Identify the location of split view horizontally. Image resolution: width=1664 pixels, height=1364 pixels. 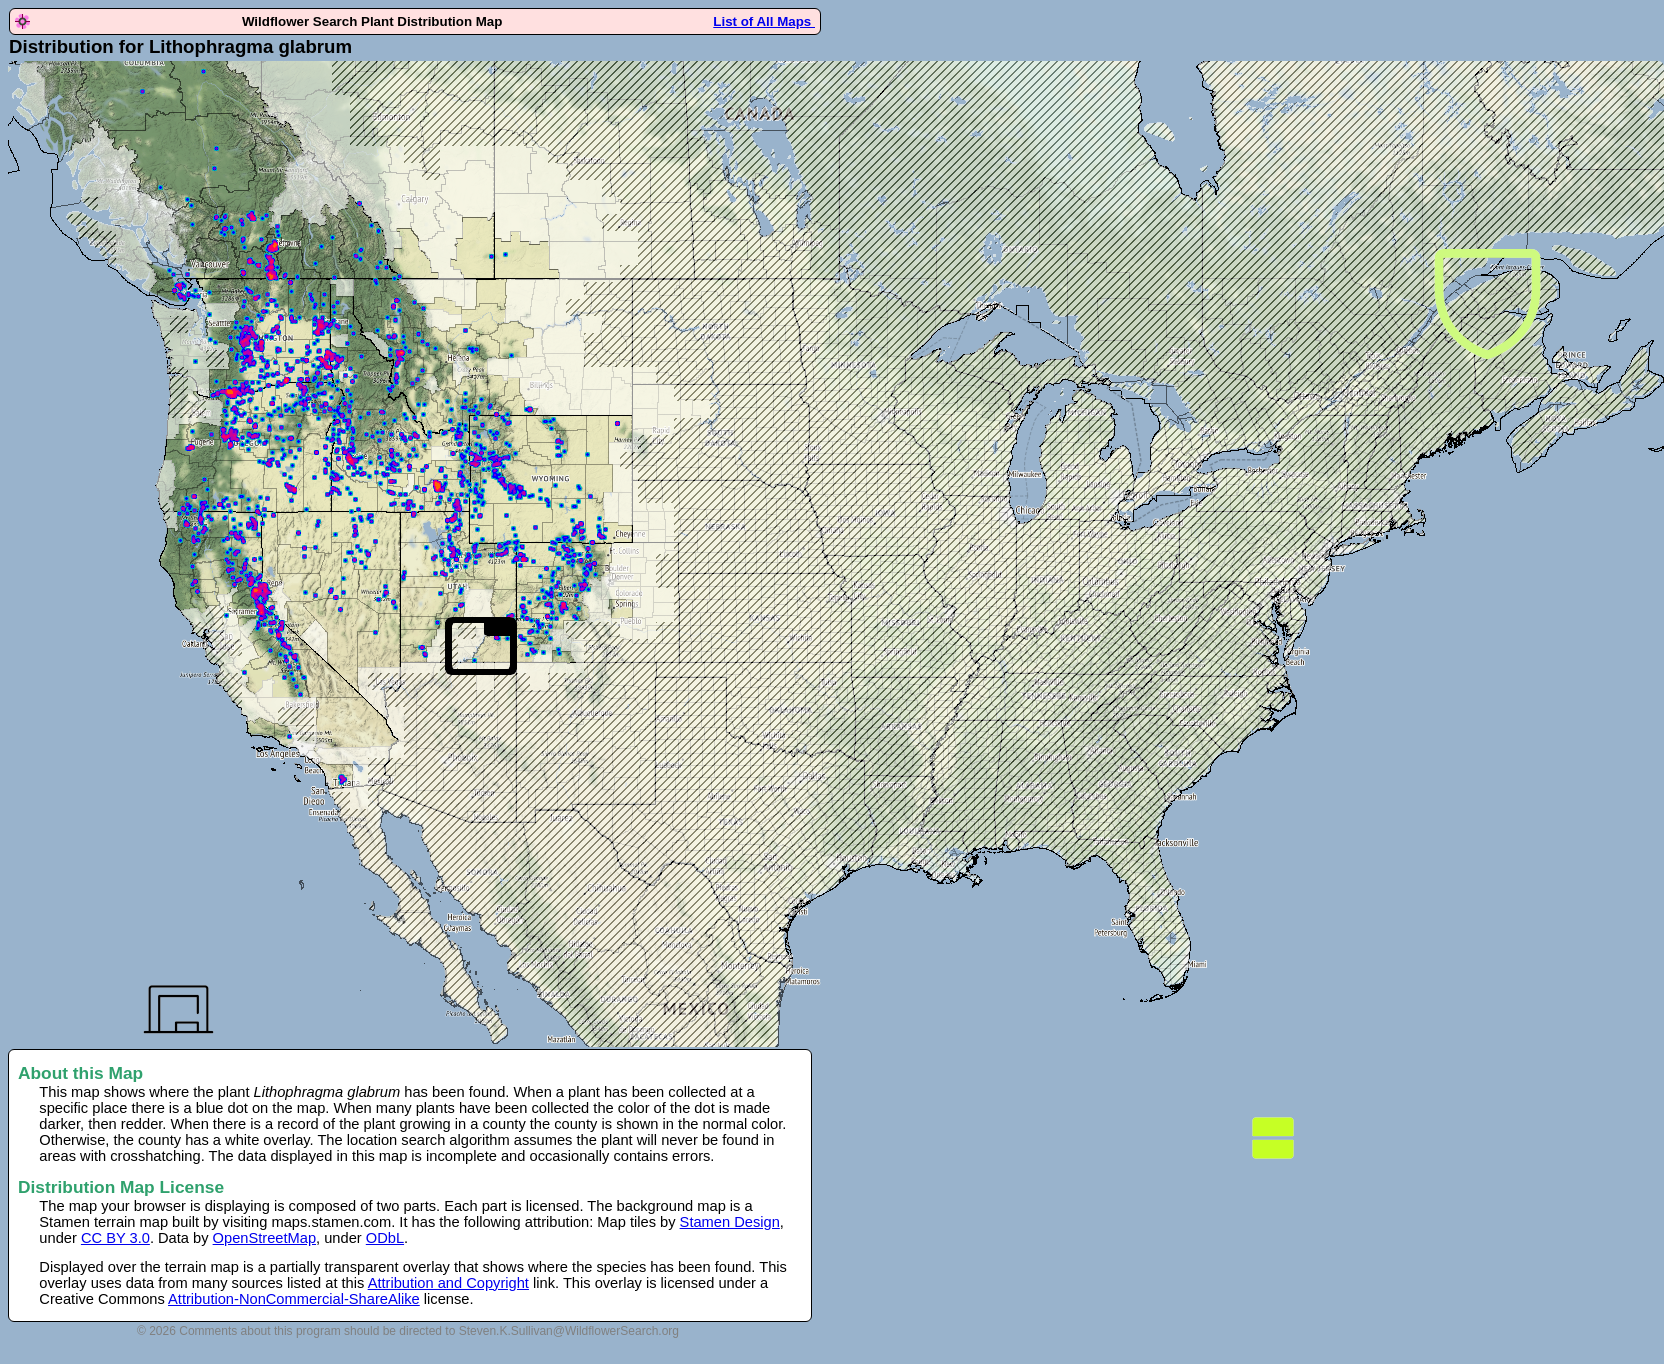
(1273, 1138).